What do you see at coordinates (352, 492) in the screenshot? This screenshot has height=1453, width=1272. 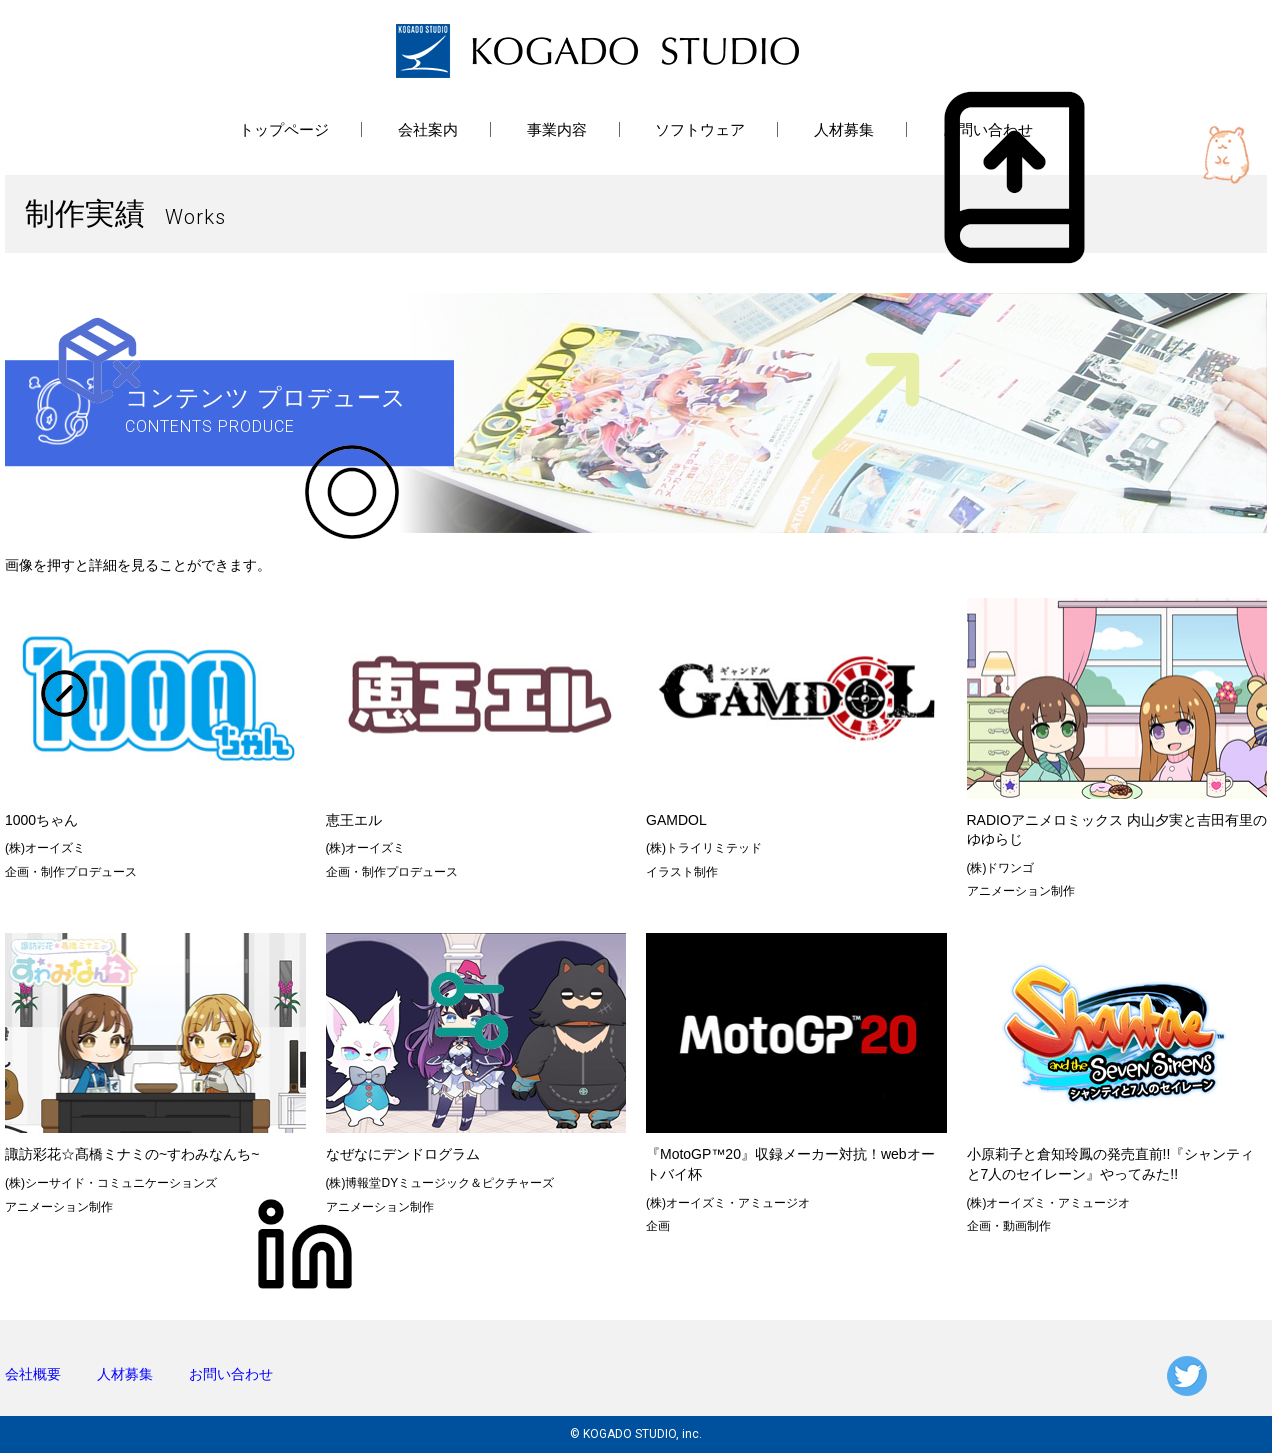 I see `unselected radio button option` at bounding box center [352, 492].